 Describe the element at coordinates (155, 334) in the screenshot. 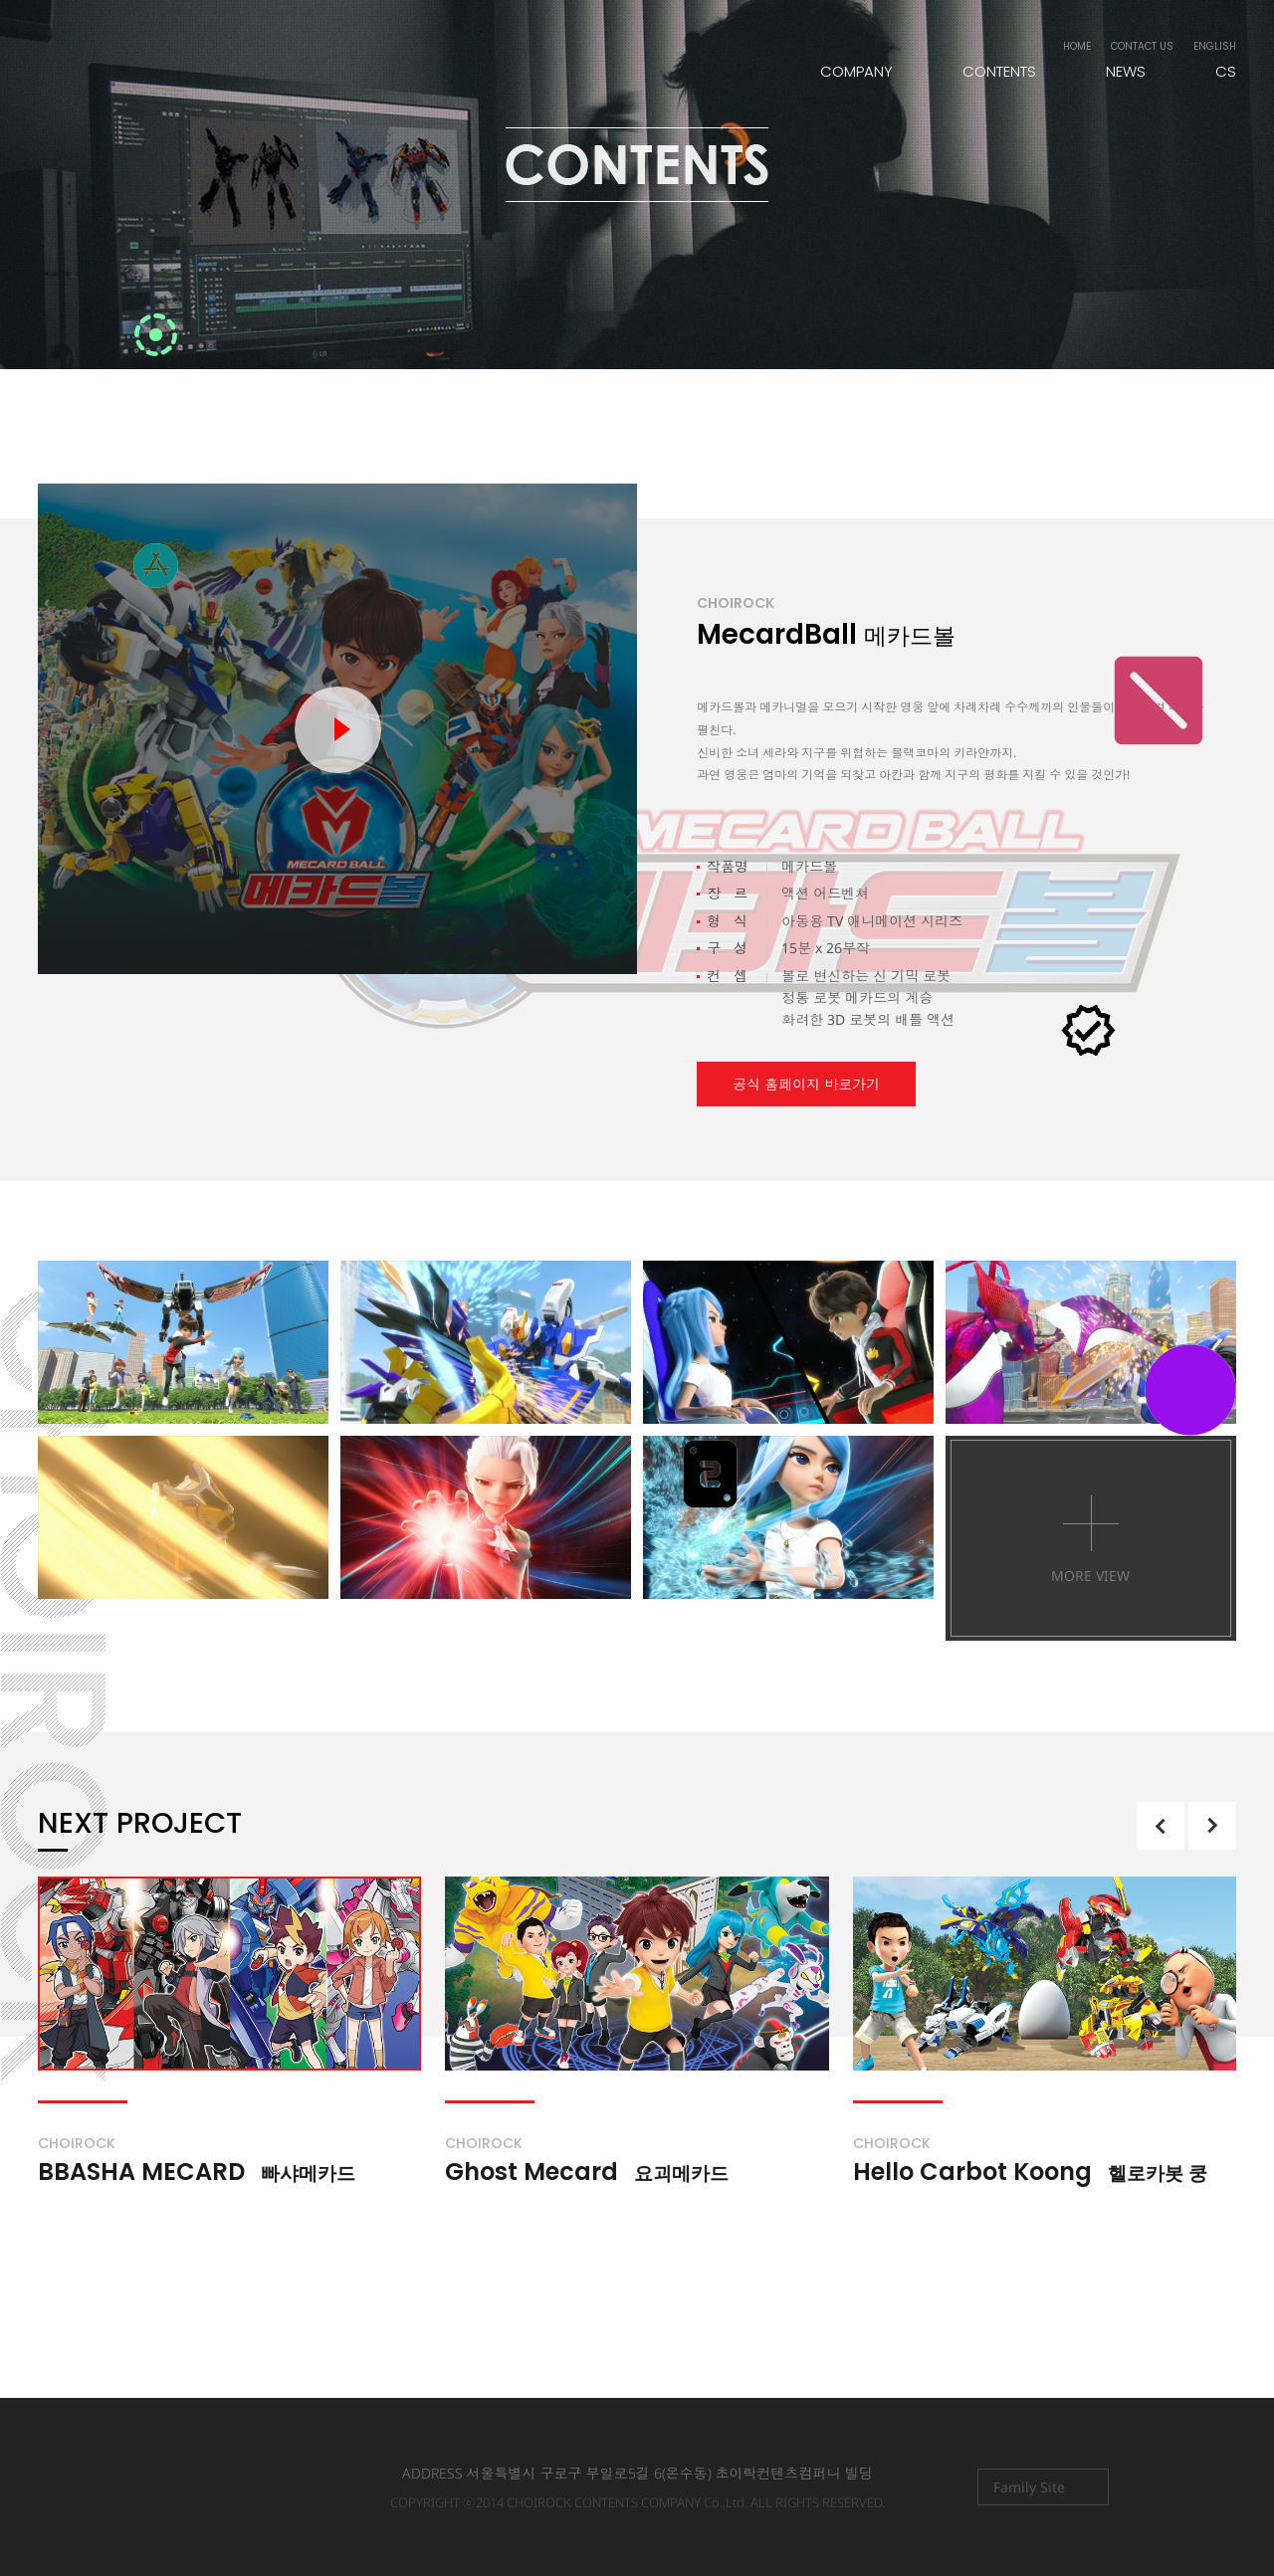

I see `apply tilt-shift blur effect to photo` at that location.